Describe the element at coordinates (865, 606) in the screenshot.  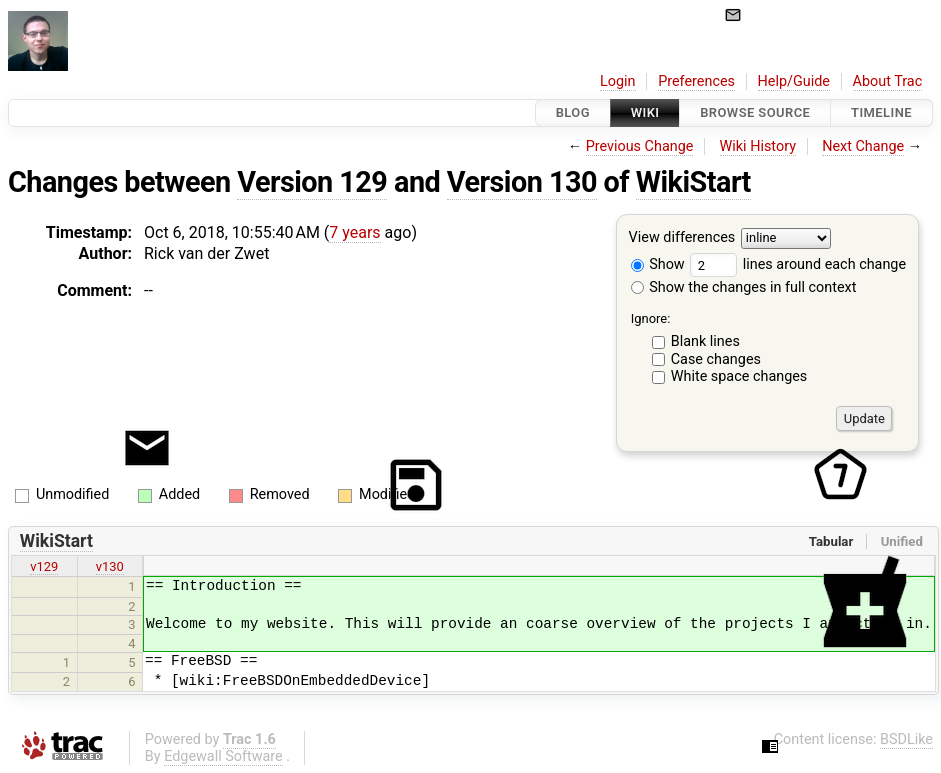
I see `find nearby pharmacies` at that location.